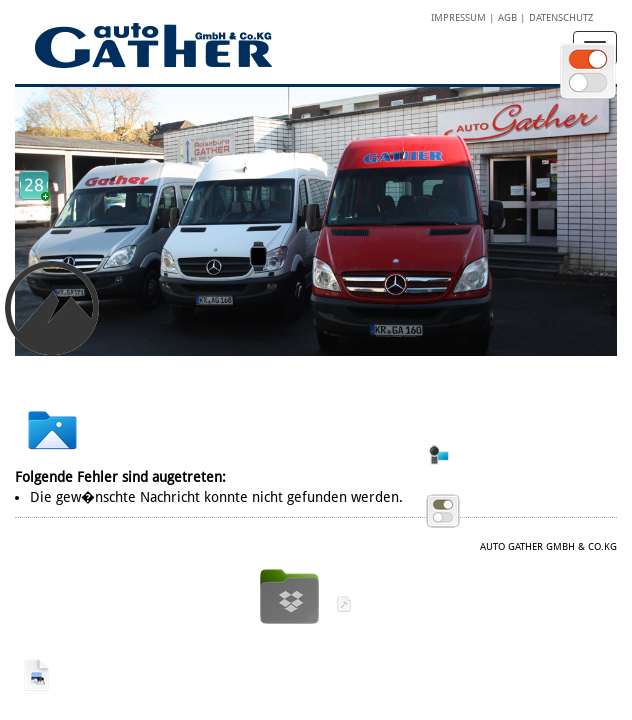 The width and height of the screenshot is (632, 720). What do you see at coordinates (52, 308) in the screenshot?
I see `launch cinnamon desktop environment` at bounding box center [52, 308].